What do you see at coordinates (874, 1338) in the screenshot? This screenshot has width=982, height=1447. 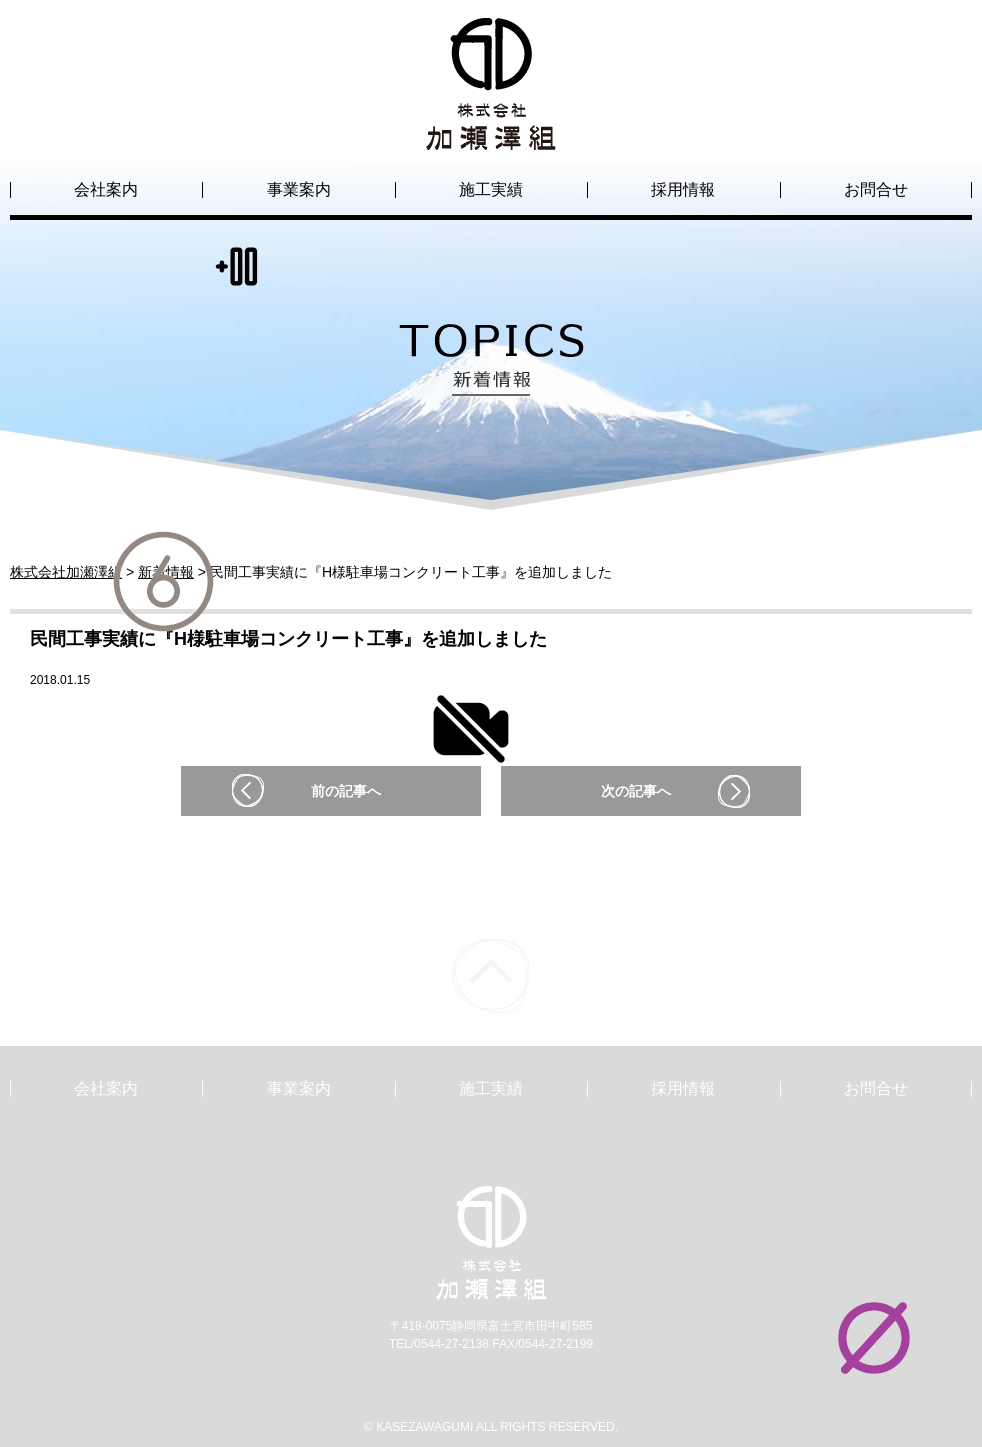 I see `indicates an empty or null value` at bounding box center [874, 1338].